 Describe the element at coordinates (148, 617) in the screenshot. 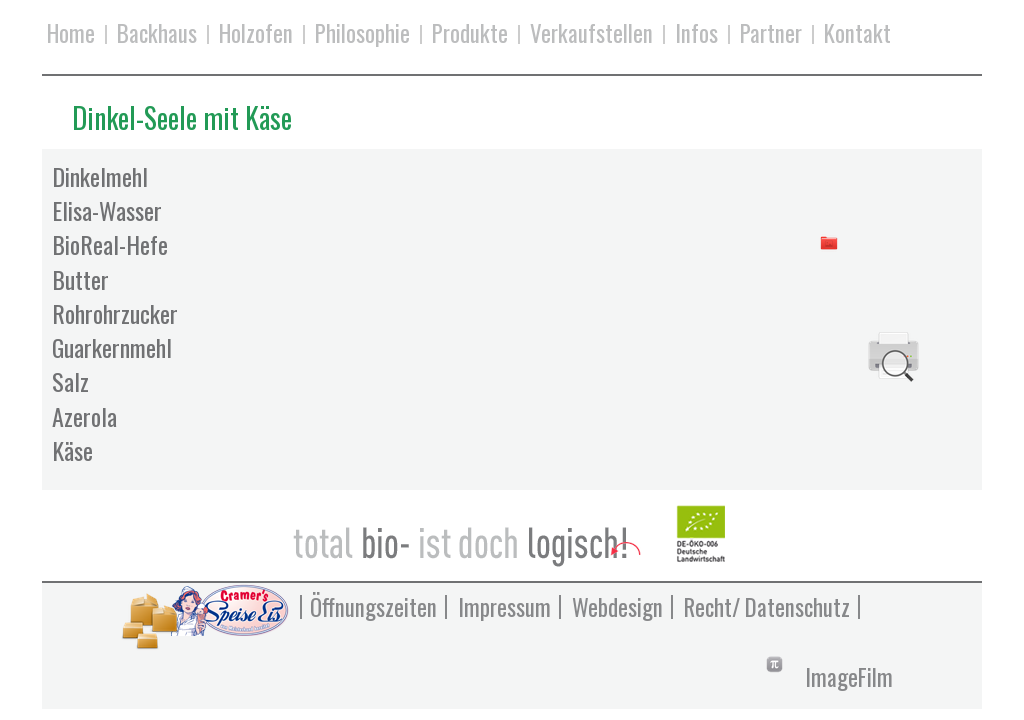

I see `install new software or applications` at that location.